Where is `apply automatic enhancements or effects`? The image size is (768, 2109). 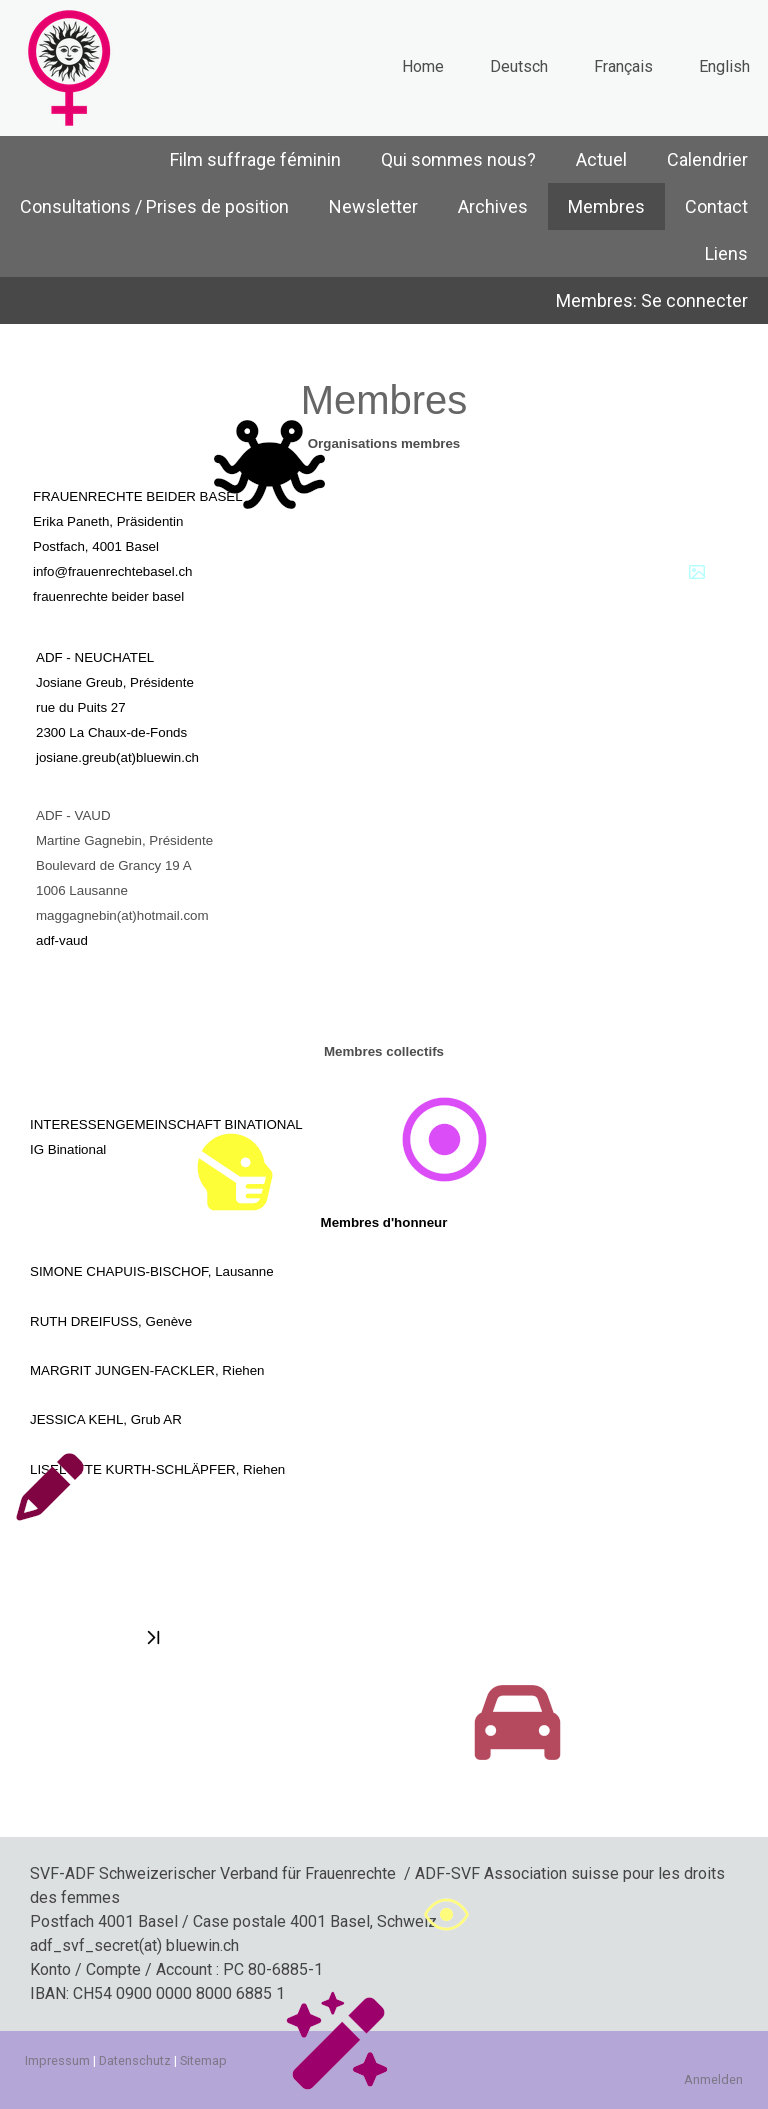 apply automatic enhancements or effects is located at coordinates (338, 2043).